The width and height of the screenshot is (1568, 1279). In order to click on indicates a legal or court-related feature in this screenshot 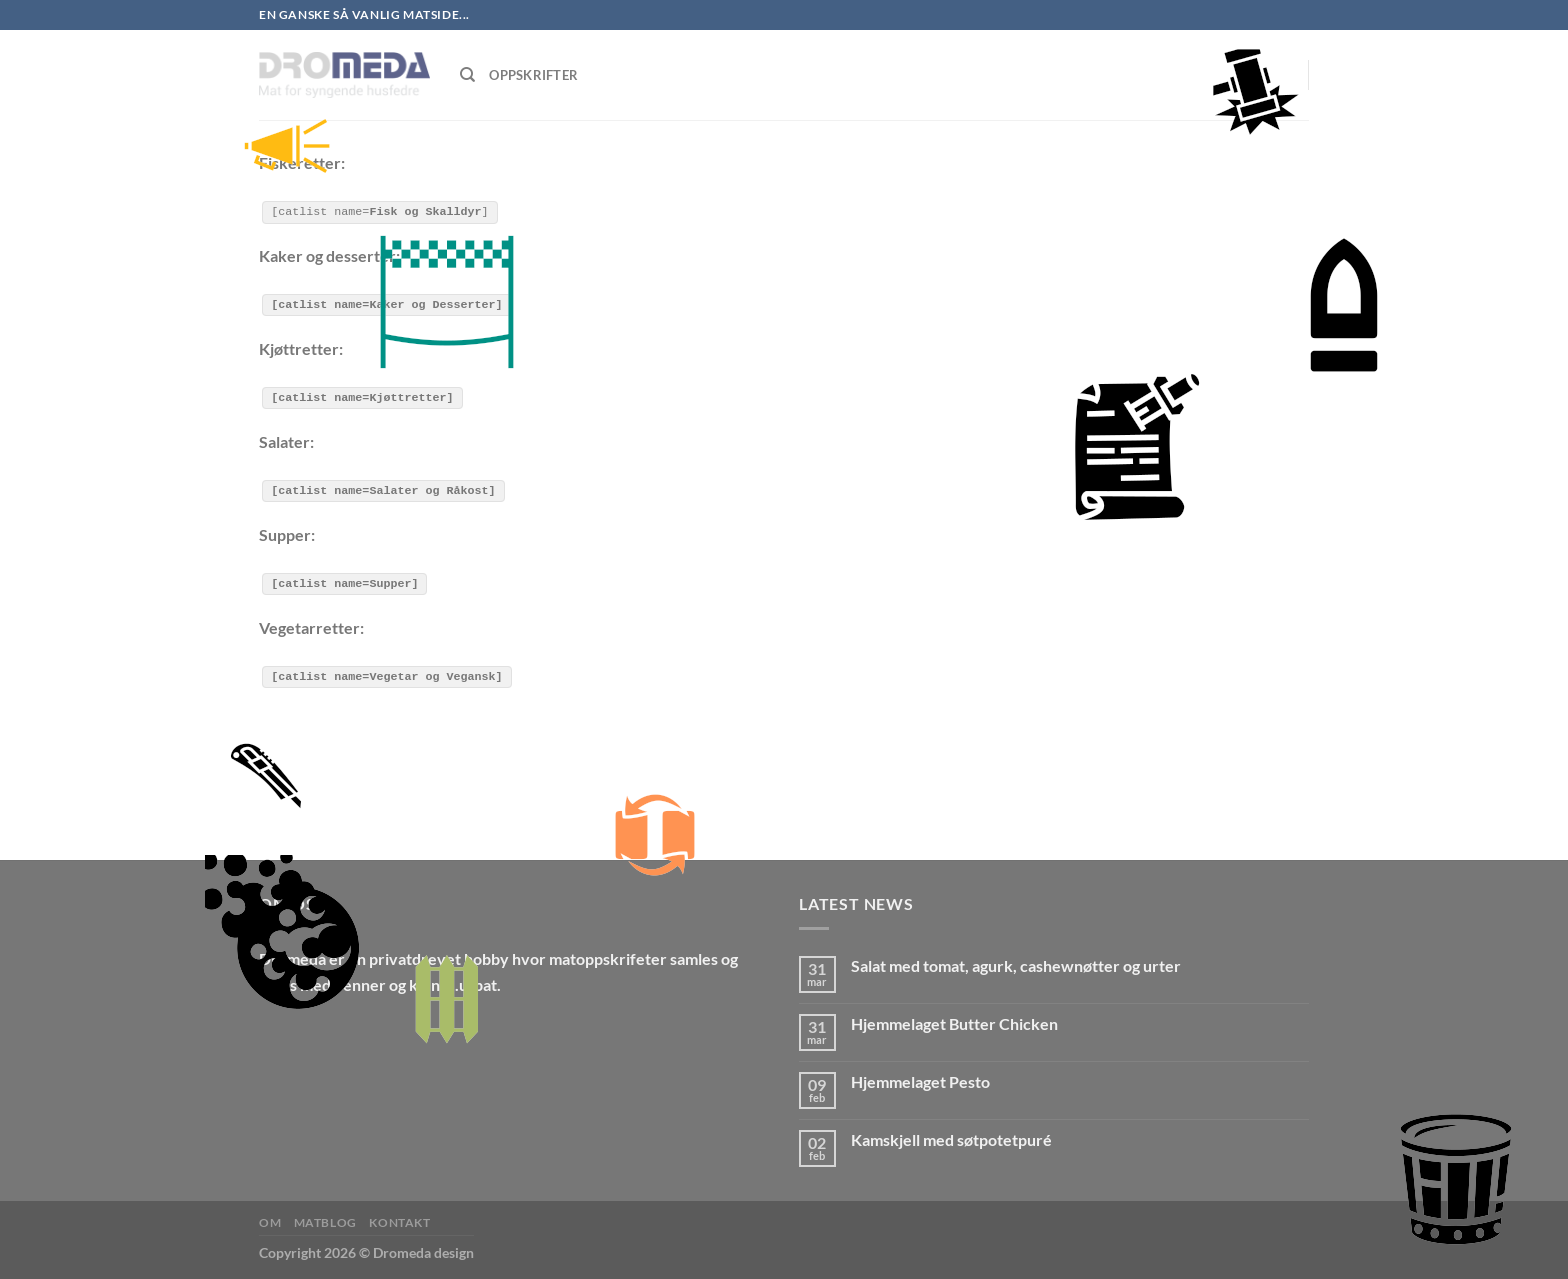, I will do `click(1256, 92)`.